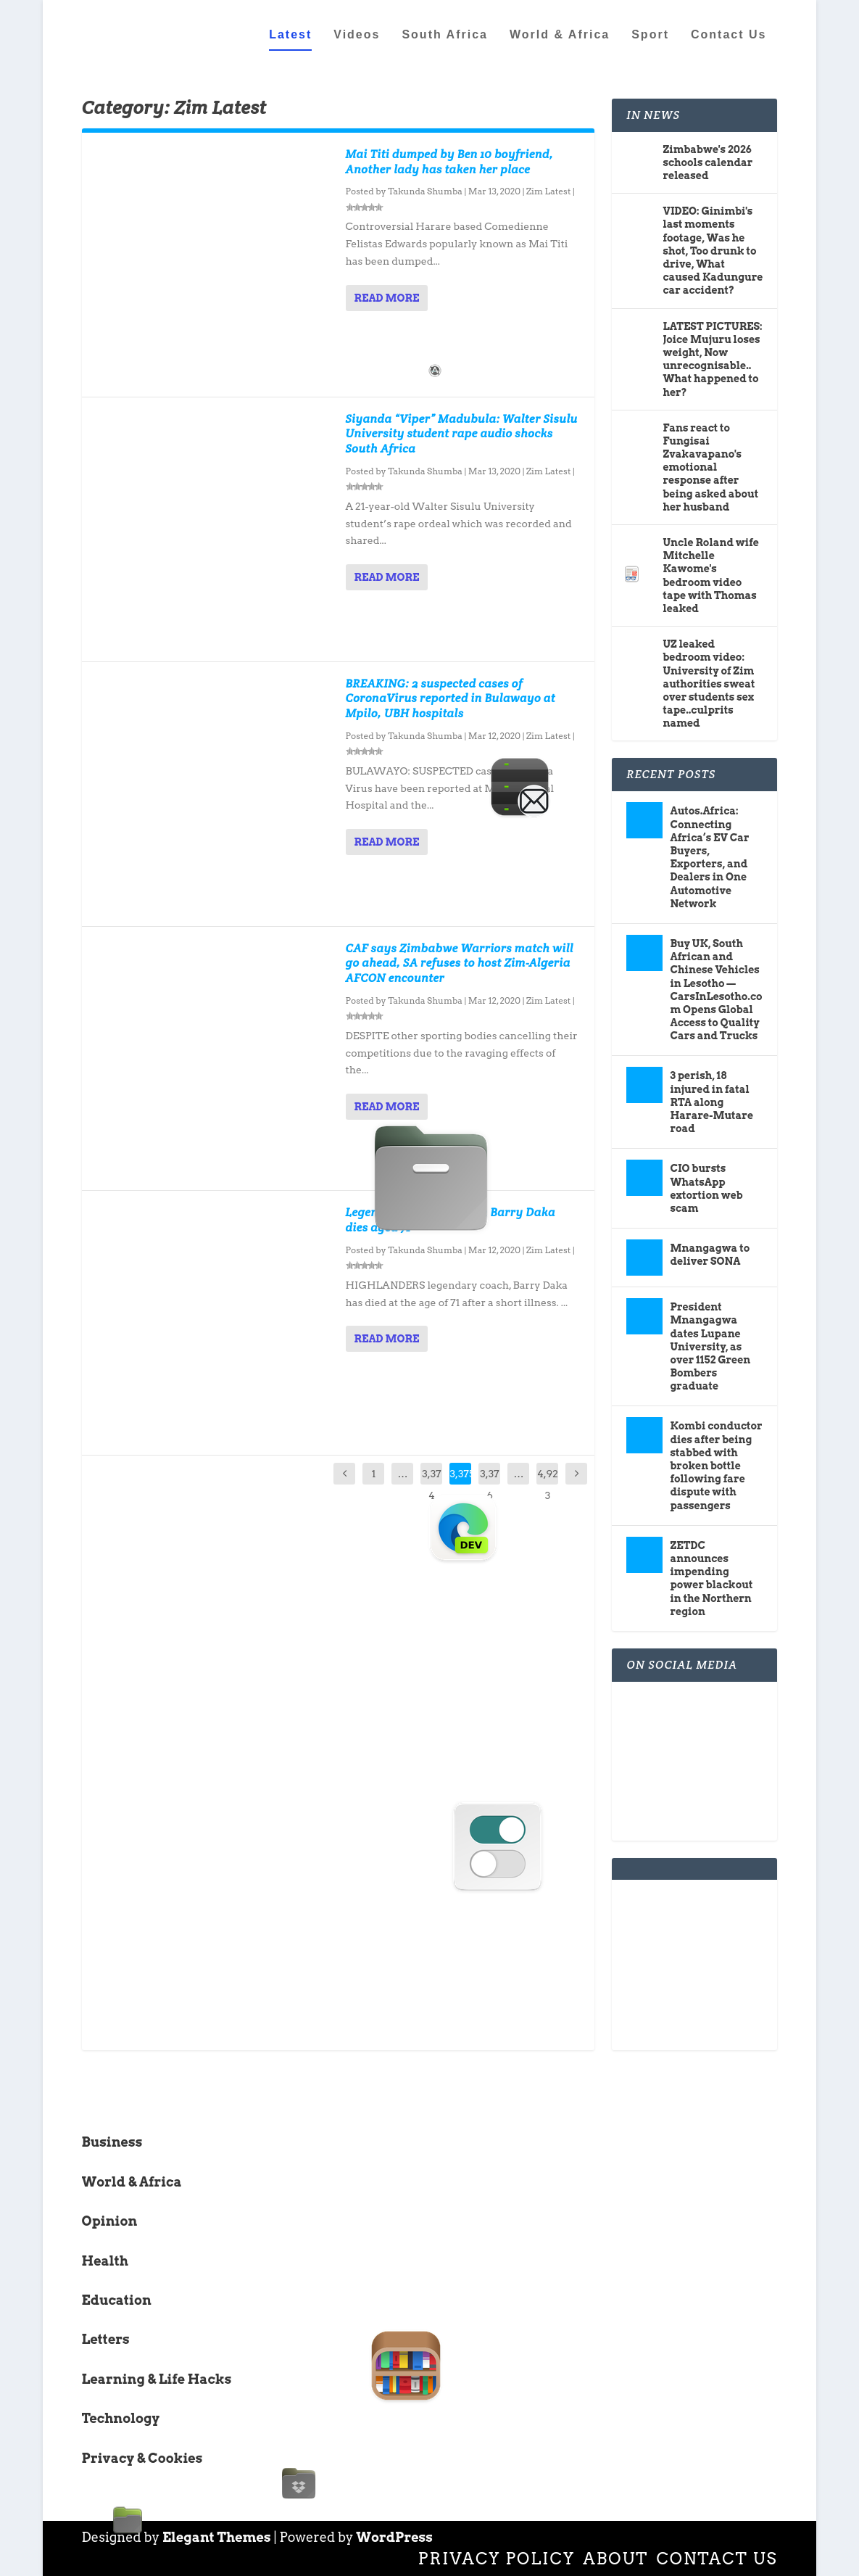 The width and height of the screenshot is (859, 2576). What do you see at coordinates (497, 1846) in the screenshot?
I see `open system tweaks or settings customization` at bounding box center [497, 1846].